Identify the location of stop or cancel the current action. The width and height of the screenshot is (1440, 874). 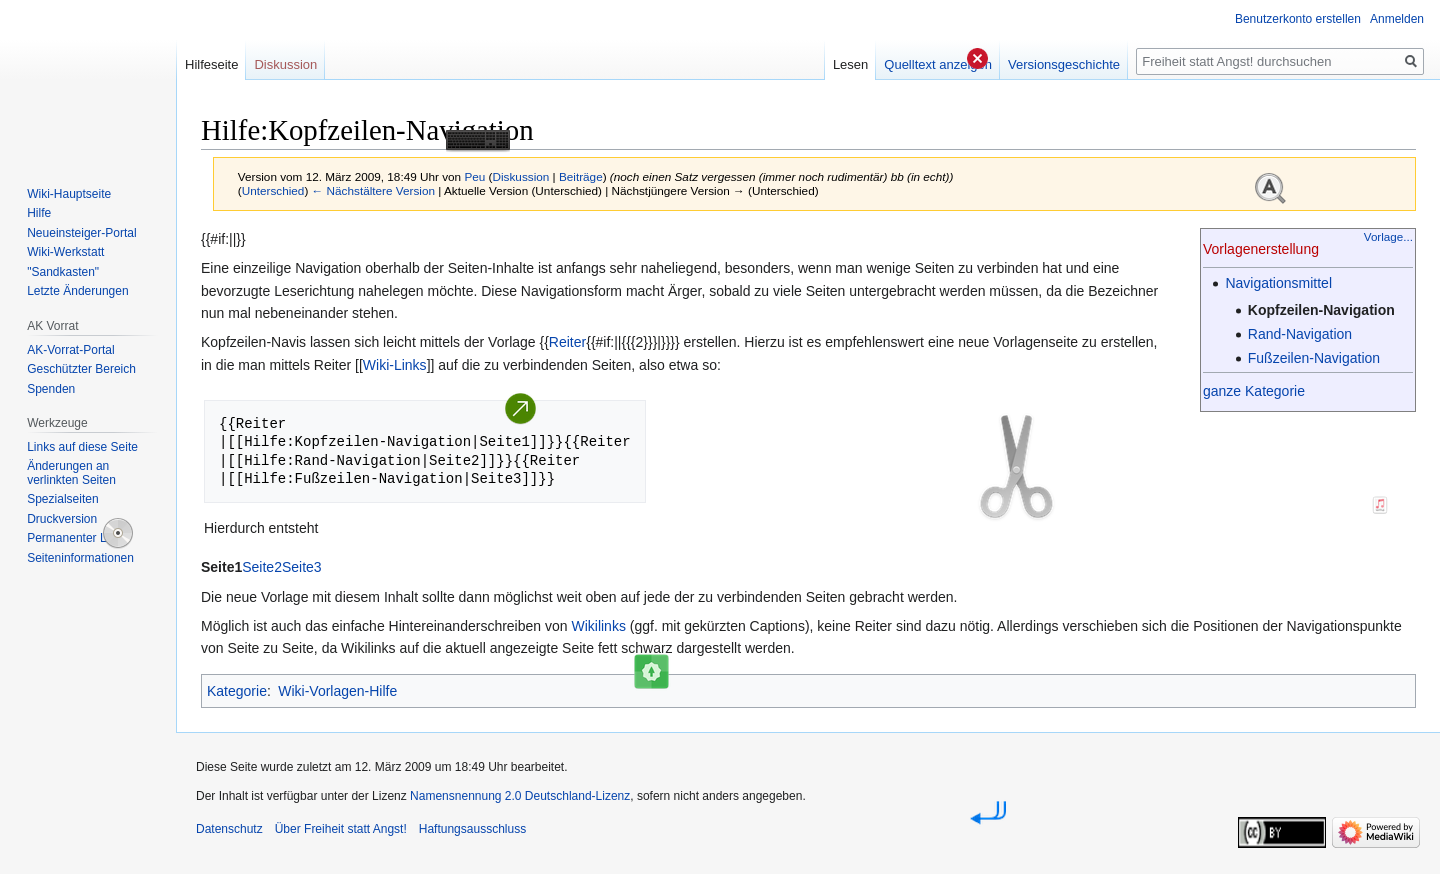
(977, 58).